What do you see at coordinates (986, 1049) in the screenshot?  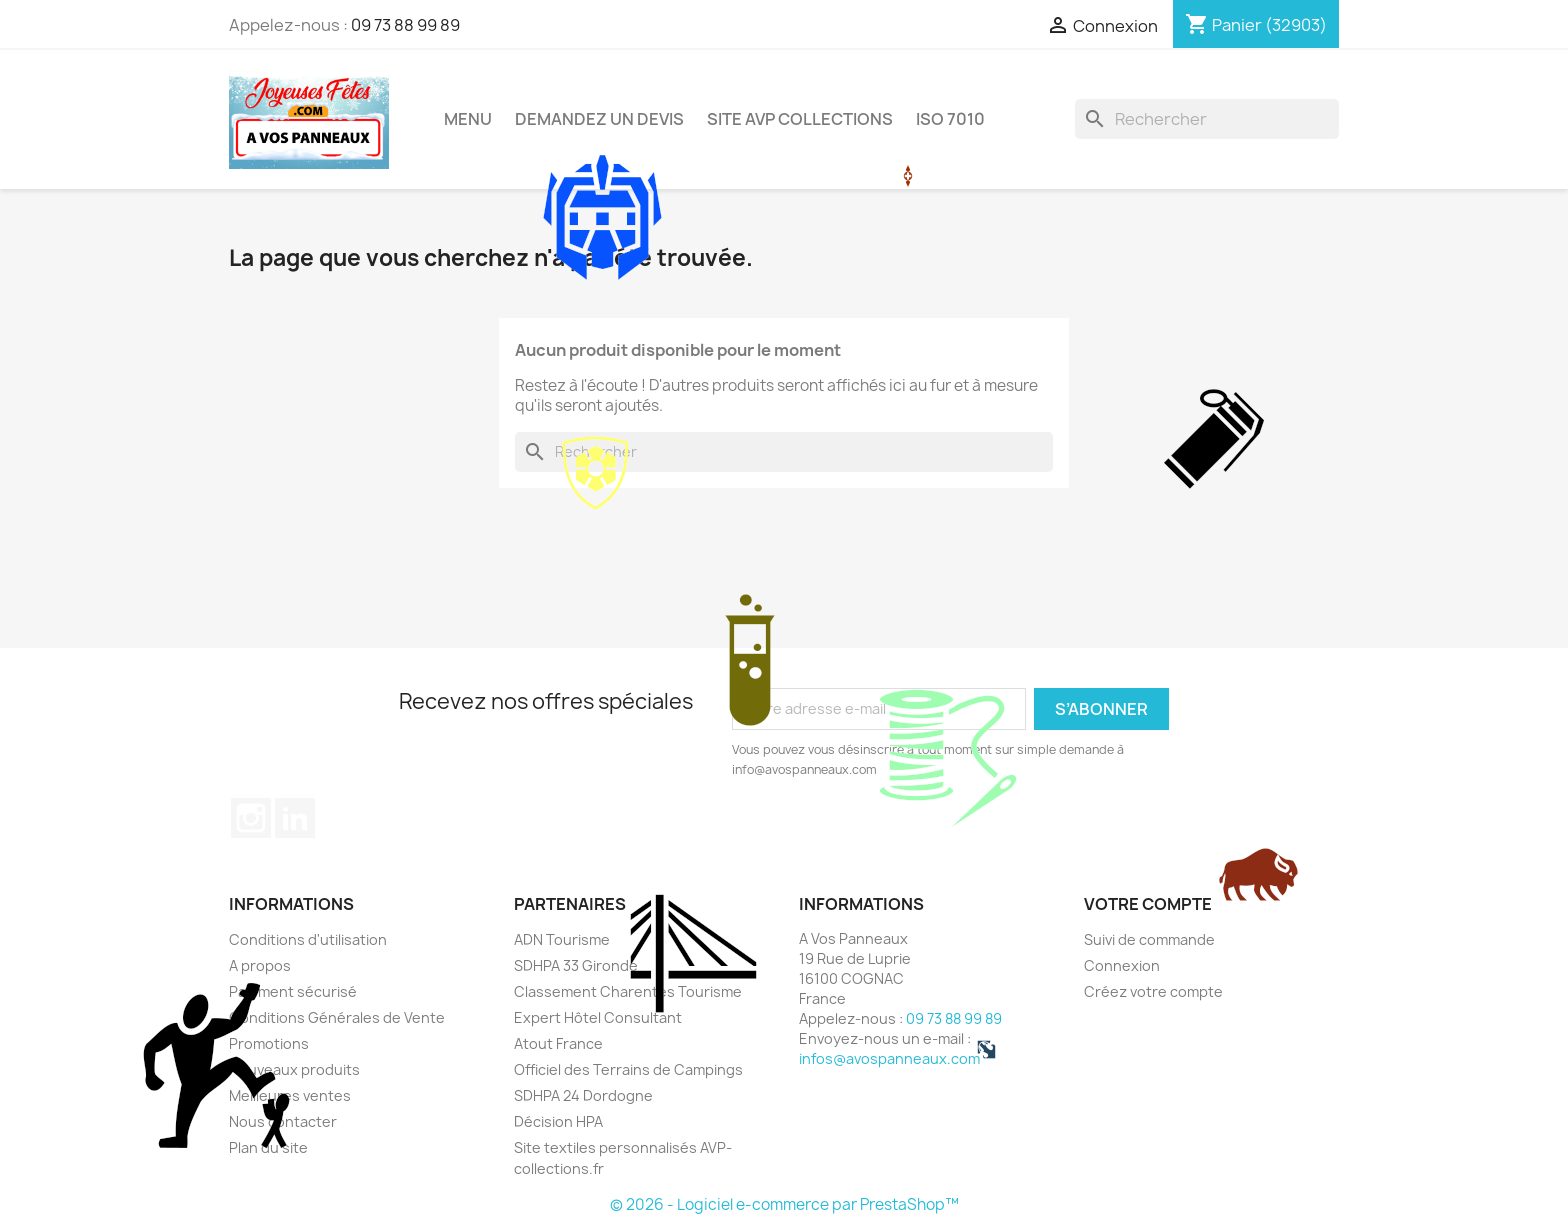 I see `activate fire breath ability` at bounding box center [986, 1049].